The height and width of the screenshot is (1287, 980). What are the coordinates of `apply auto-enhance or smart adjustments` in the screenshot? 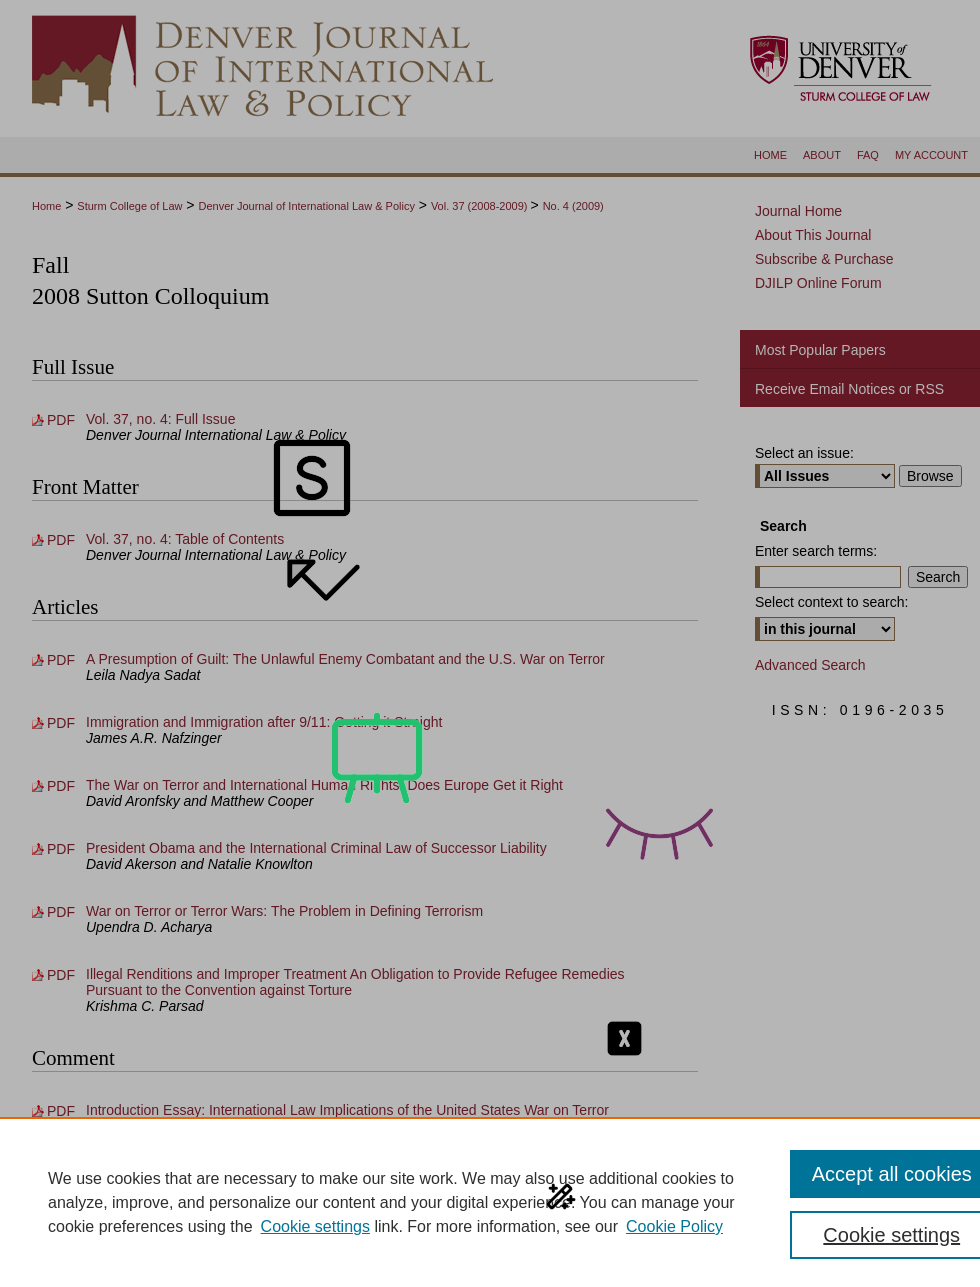 It's located at (559, 1196).